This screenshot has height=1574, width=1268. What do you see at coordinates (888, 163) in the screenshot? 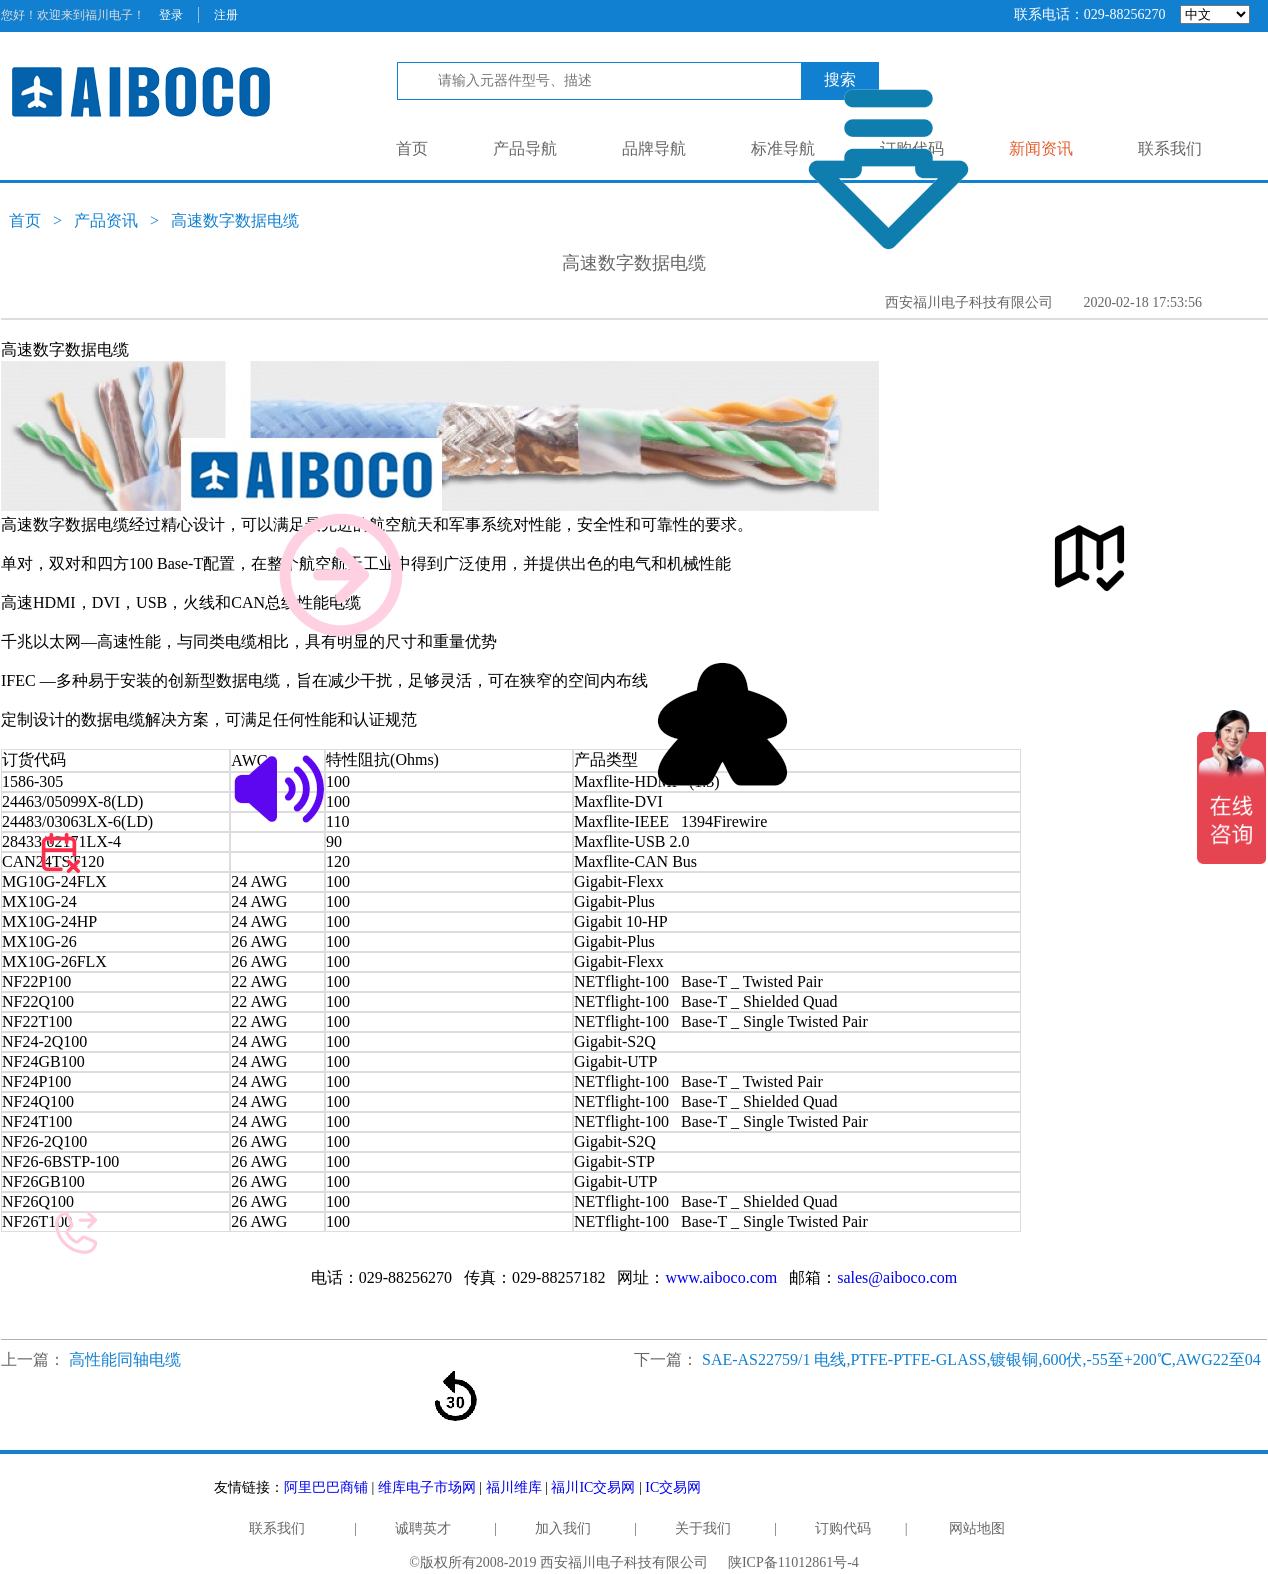
I see `download file or content` at bounding box center [888, 163].